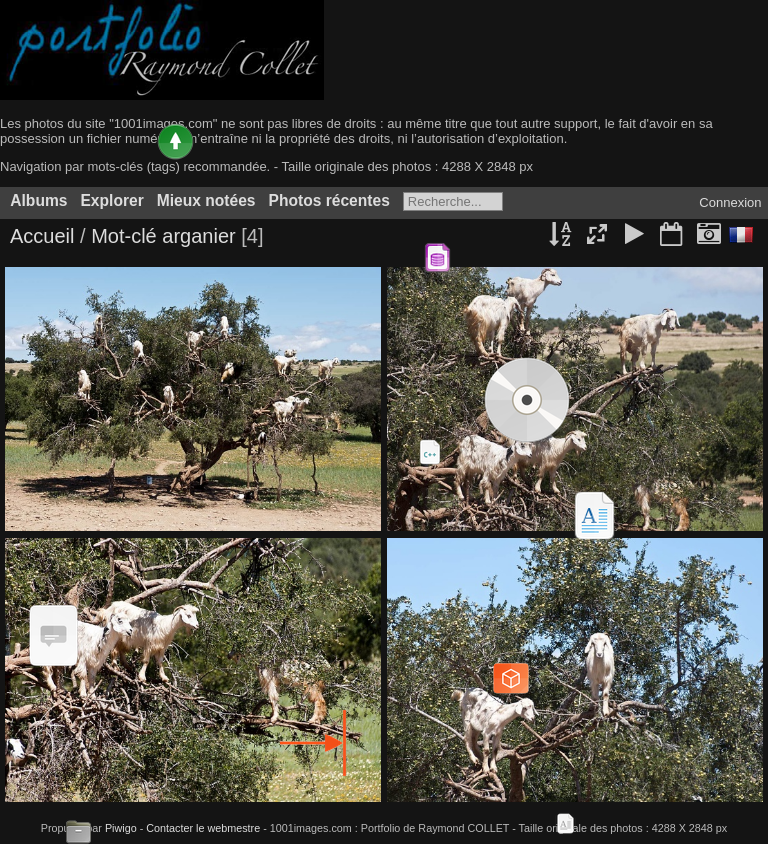 This screenshot has width=768, height=844. I want to click on open an opendocument database file, so click(437, 257).